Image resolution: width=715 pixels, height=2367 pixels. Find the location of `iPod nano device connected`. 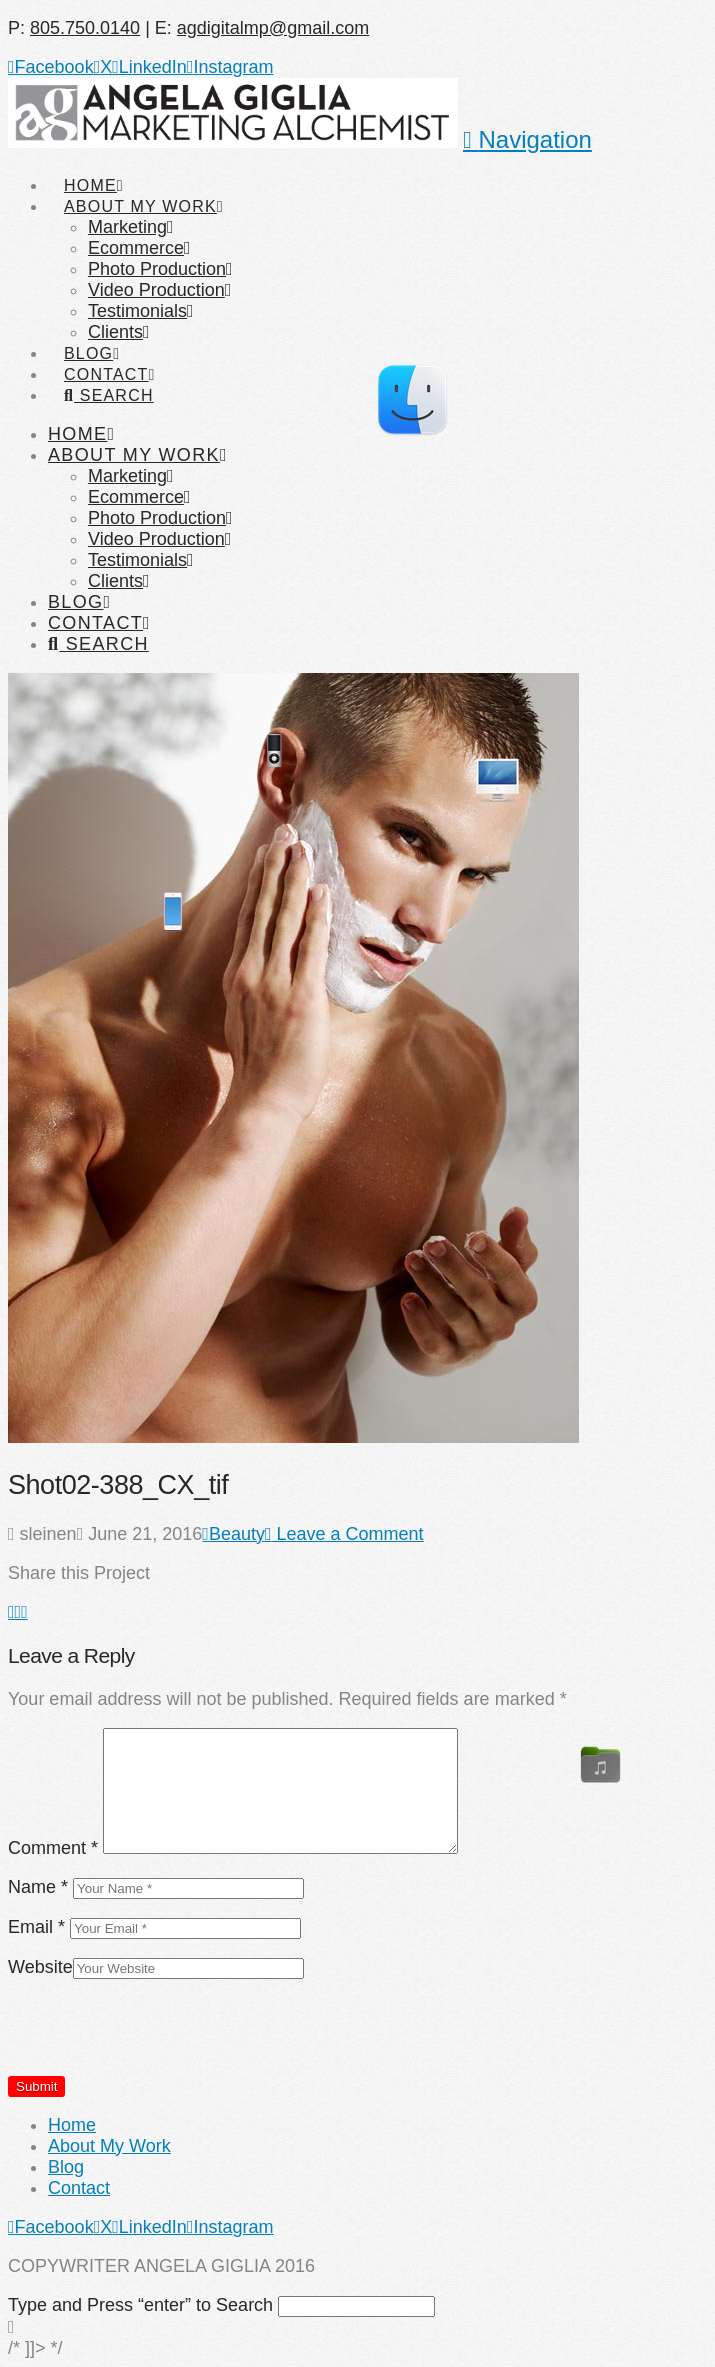

iPod nano device connected is located at coordinates (274, 751).